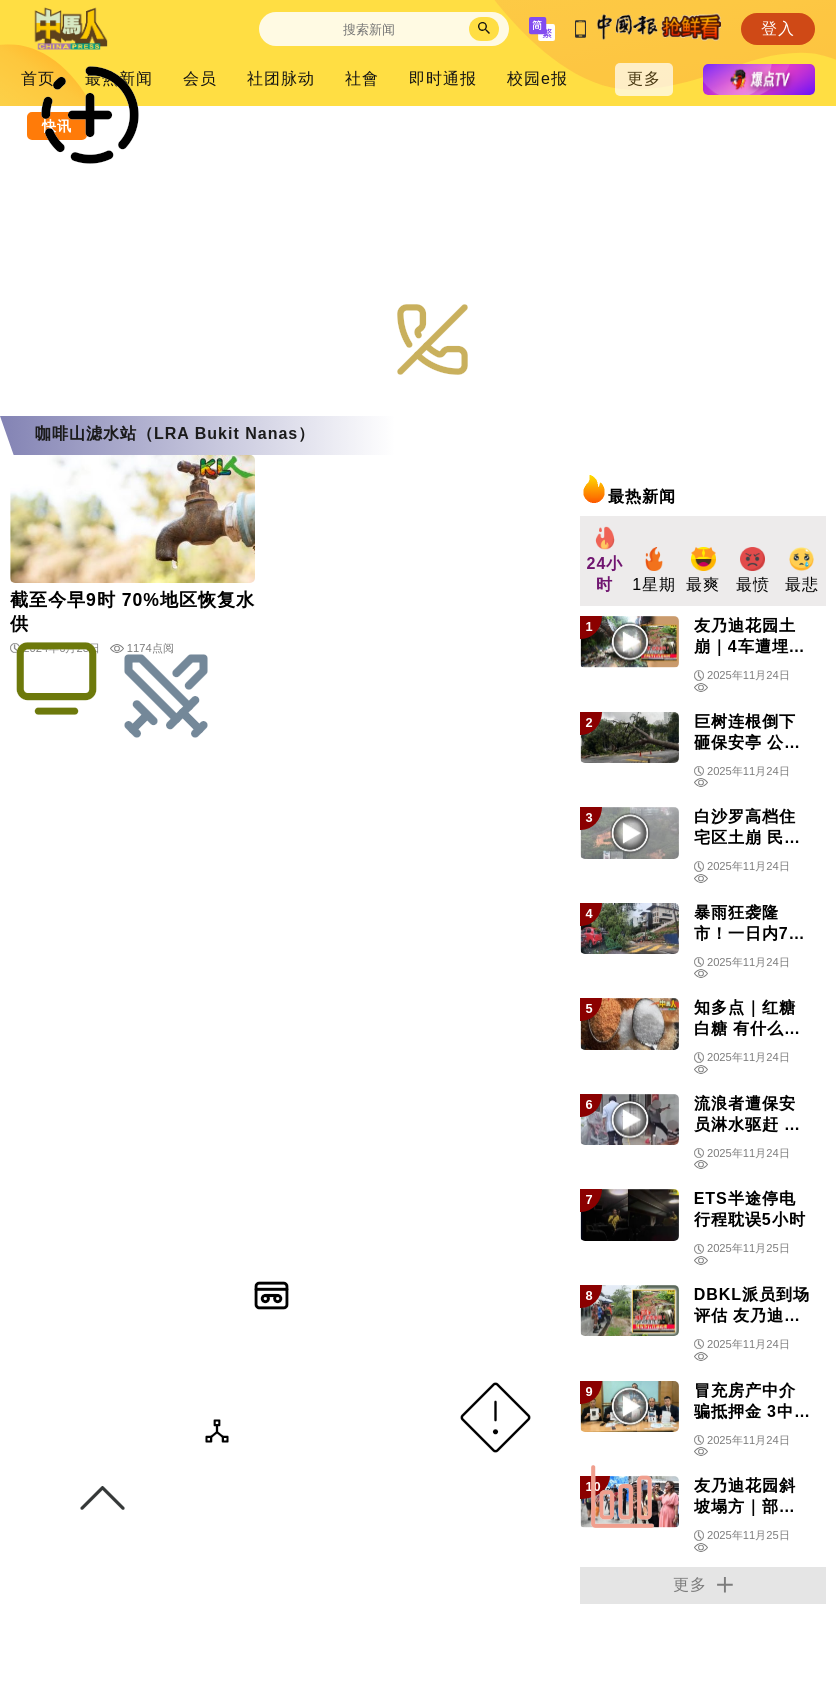  Describe the element at coordinates (166, 696) in the screenshot. I see `initiate battle or combat mode` at that location.